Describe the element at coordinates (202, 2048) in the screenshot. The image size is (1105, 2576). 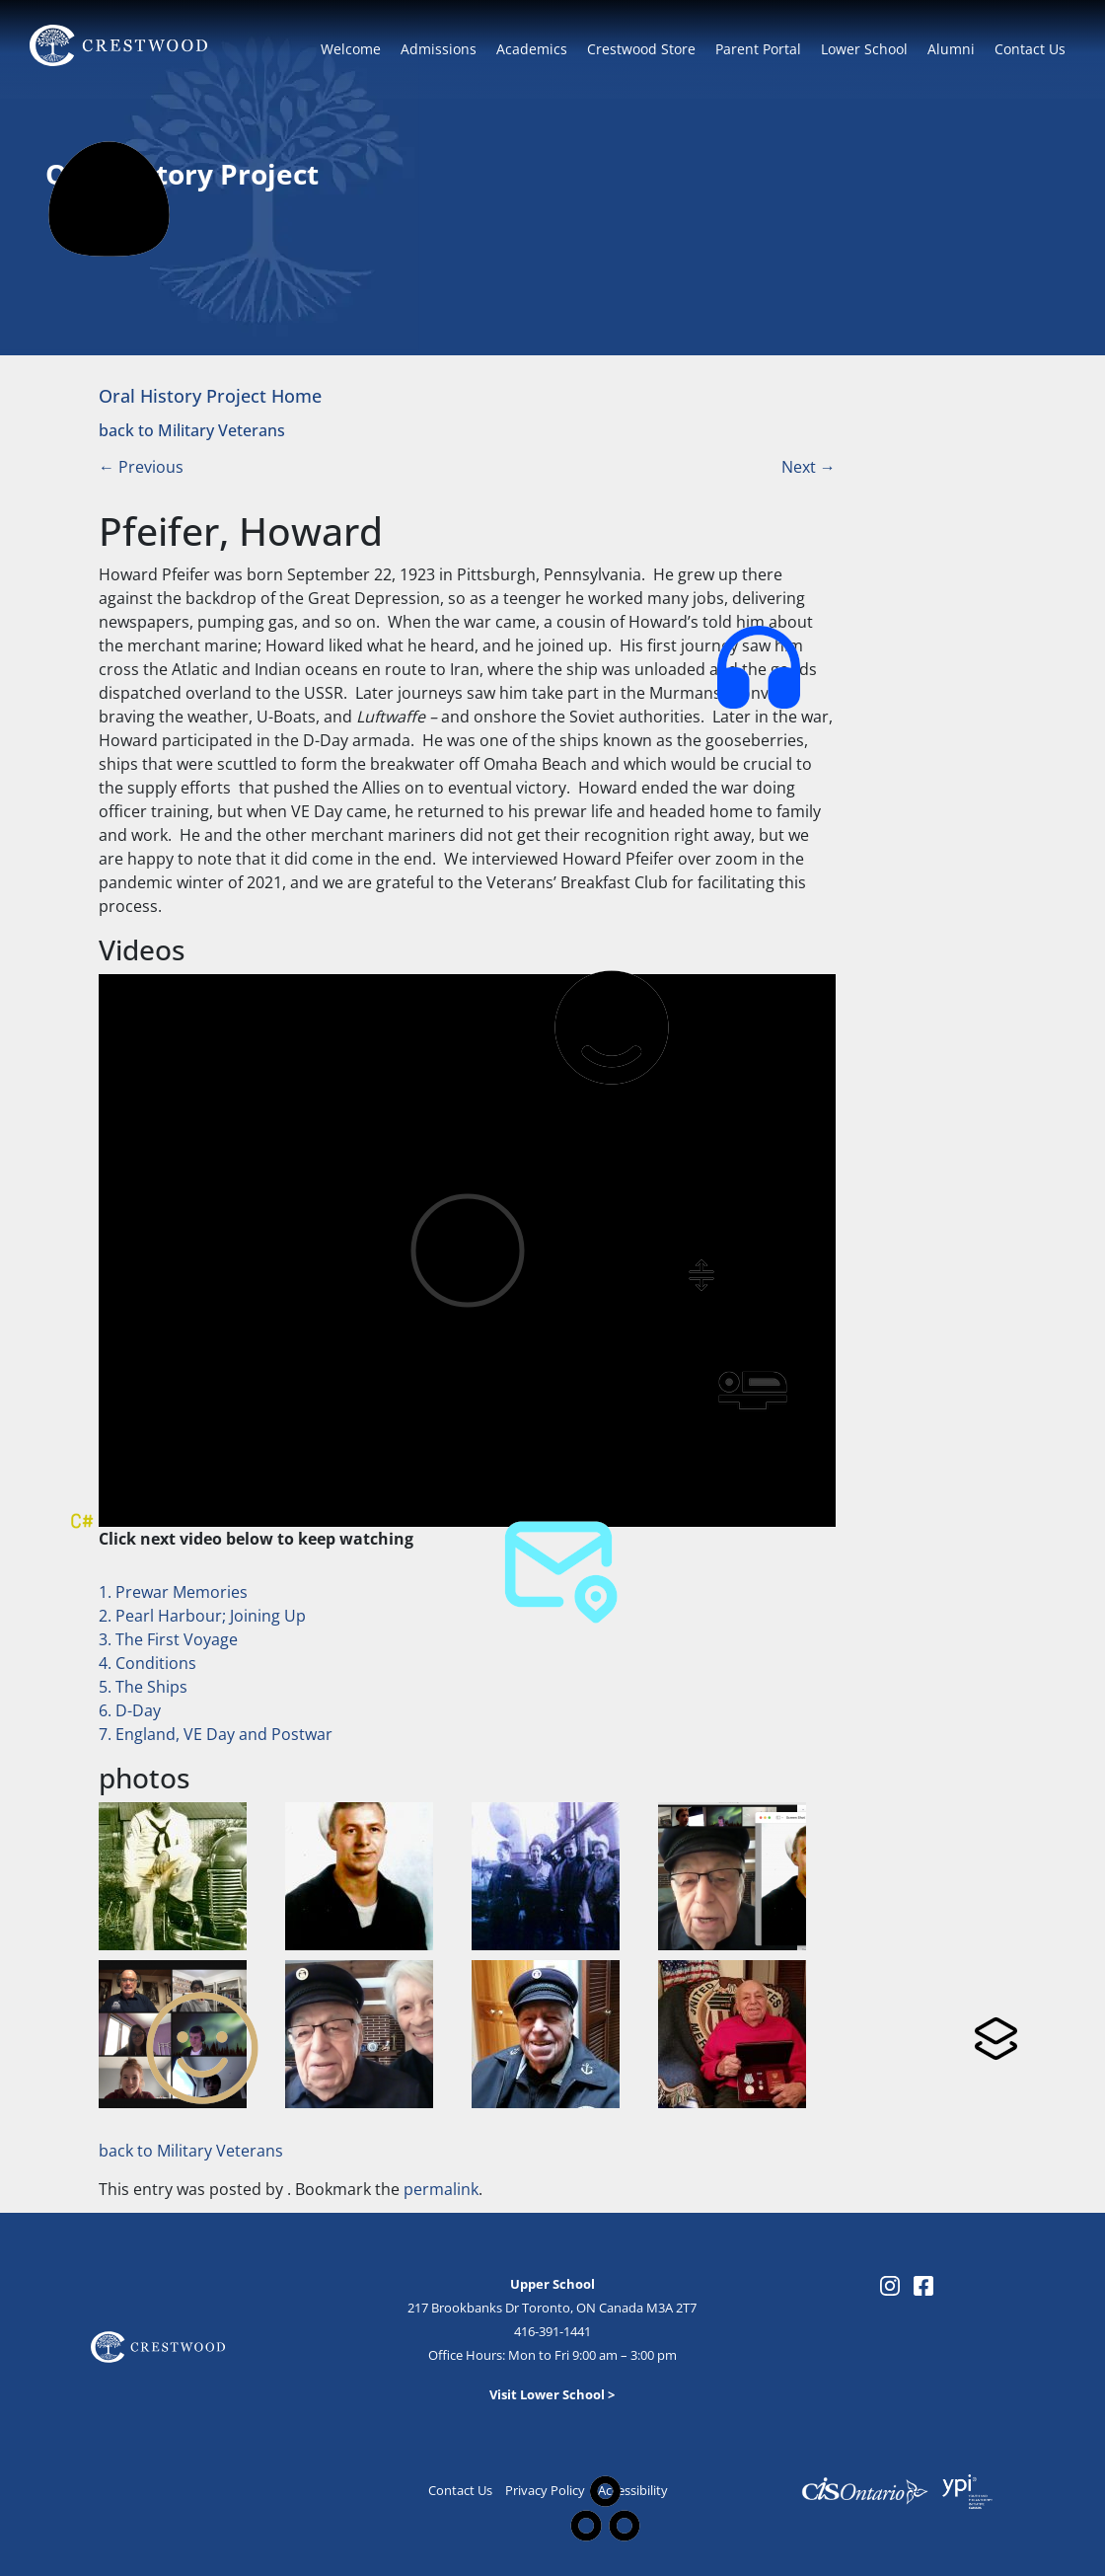
I see `add an emoji or reaction` at that location.